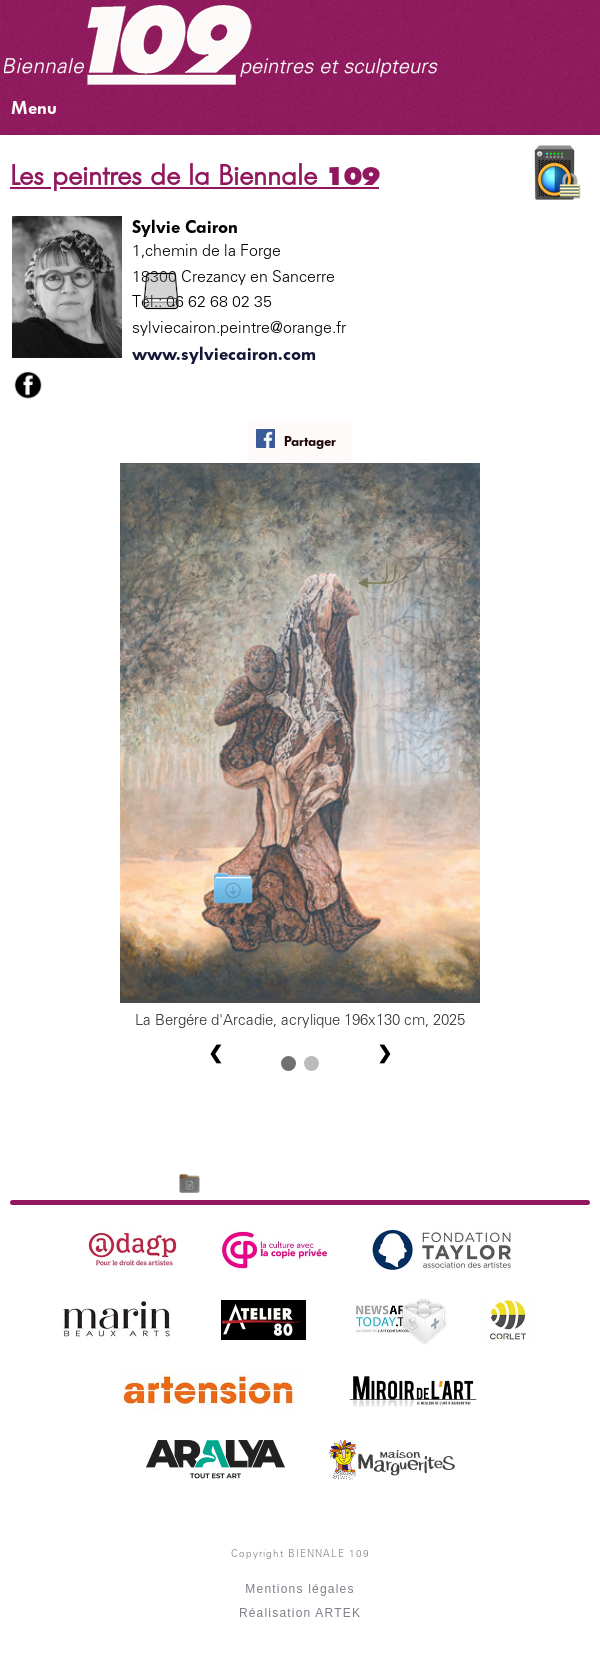  What do you see at coordinates (161, 291) in the screenshot?
I see `access external drive in sidebar` at bounding box center [161, 291].